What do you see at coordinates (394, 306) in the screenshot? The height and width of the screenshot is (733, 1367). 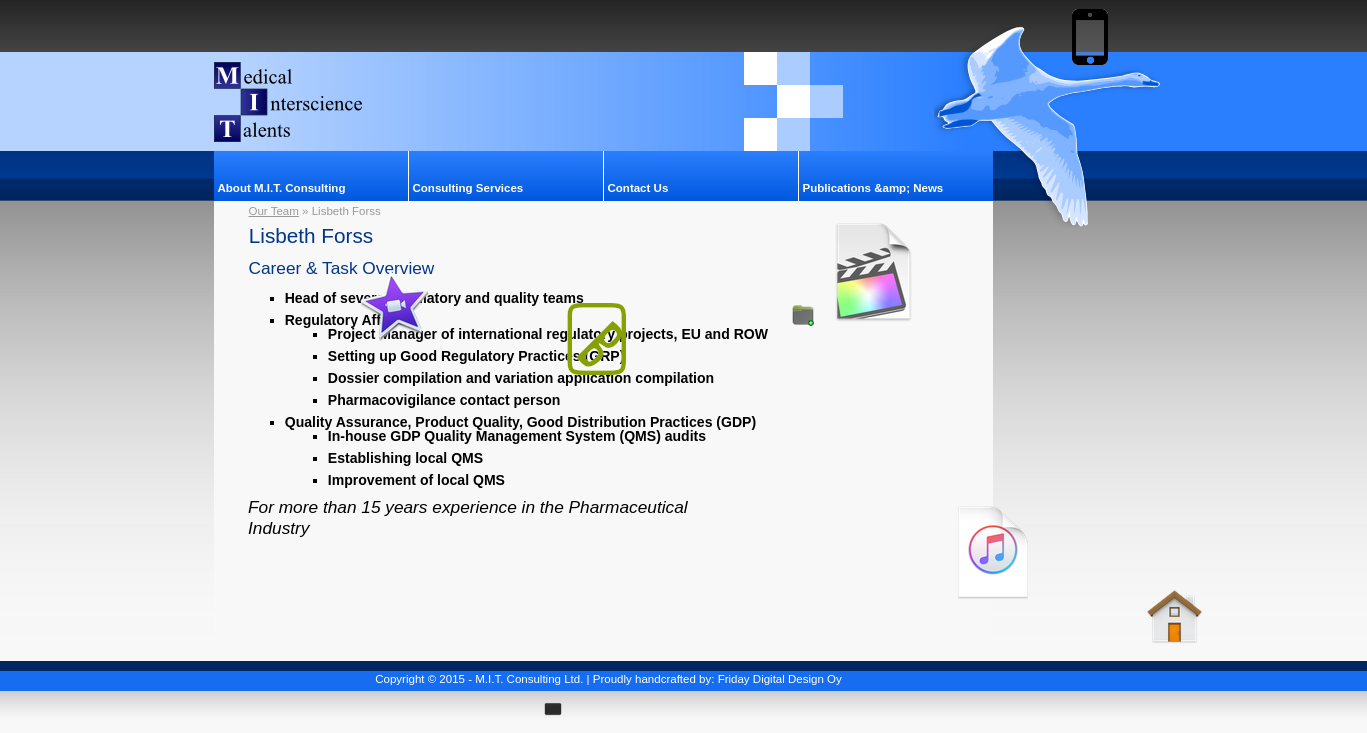 I see `open iMovie video editing application` at bounding box center [394, 306].